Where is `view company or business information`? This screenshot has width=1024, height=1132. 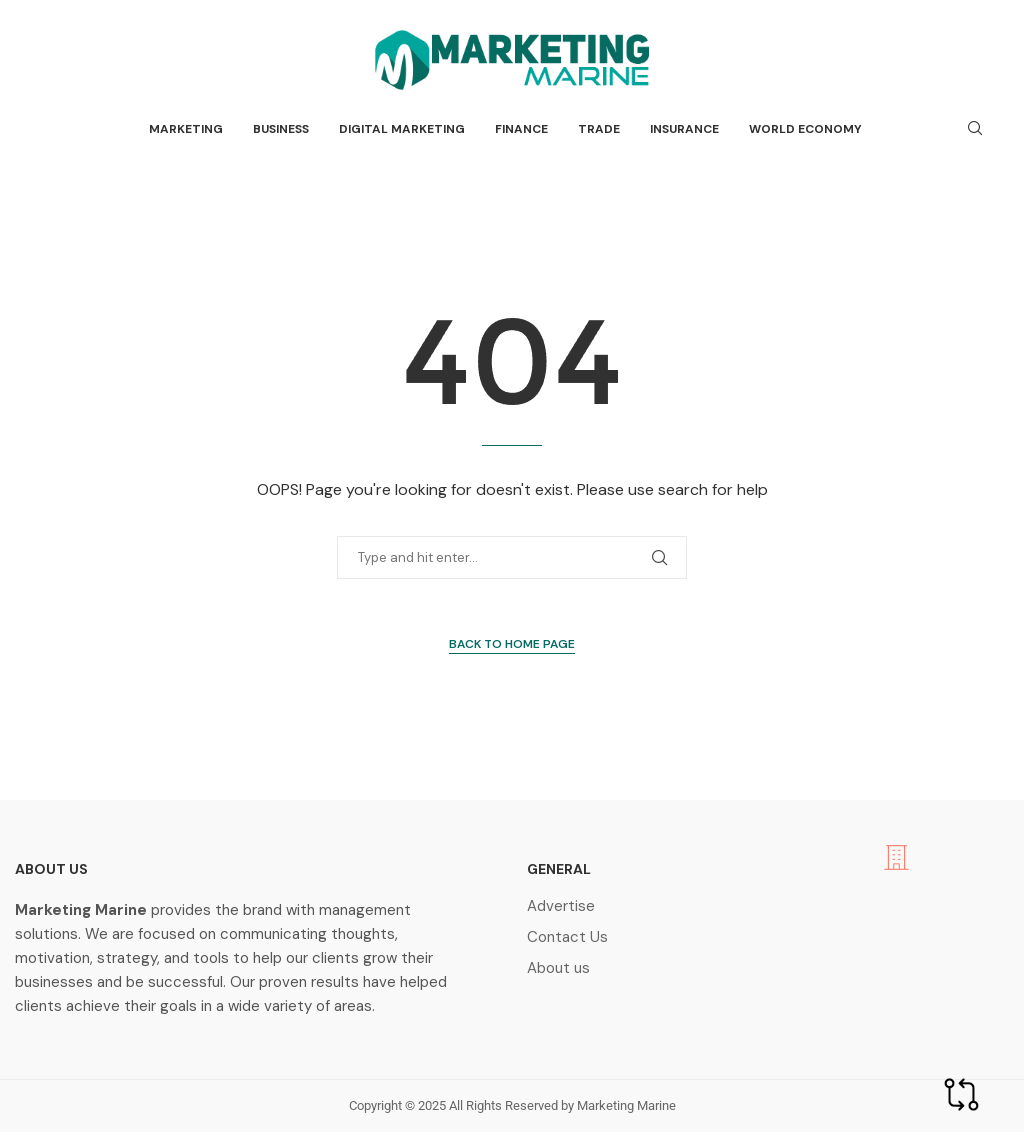 view company or business information is located at coordinates (896, 857).